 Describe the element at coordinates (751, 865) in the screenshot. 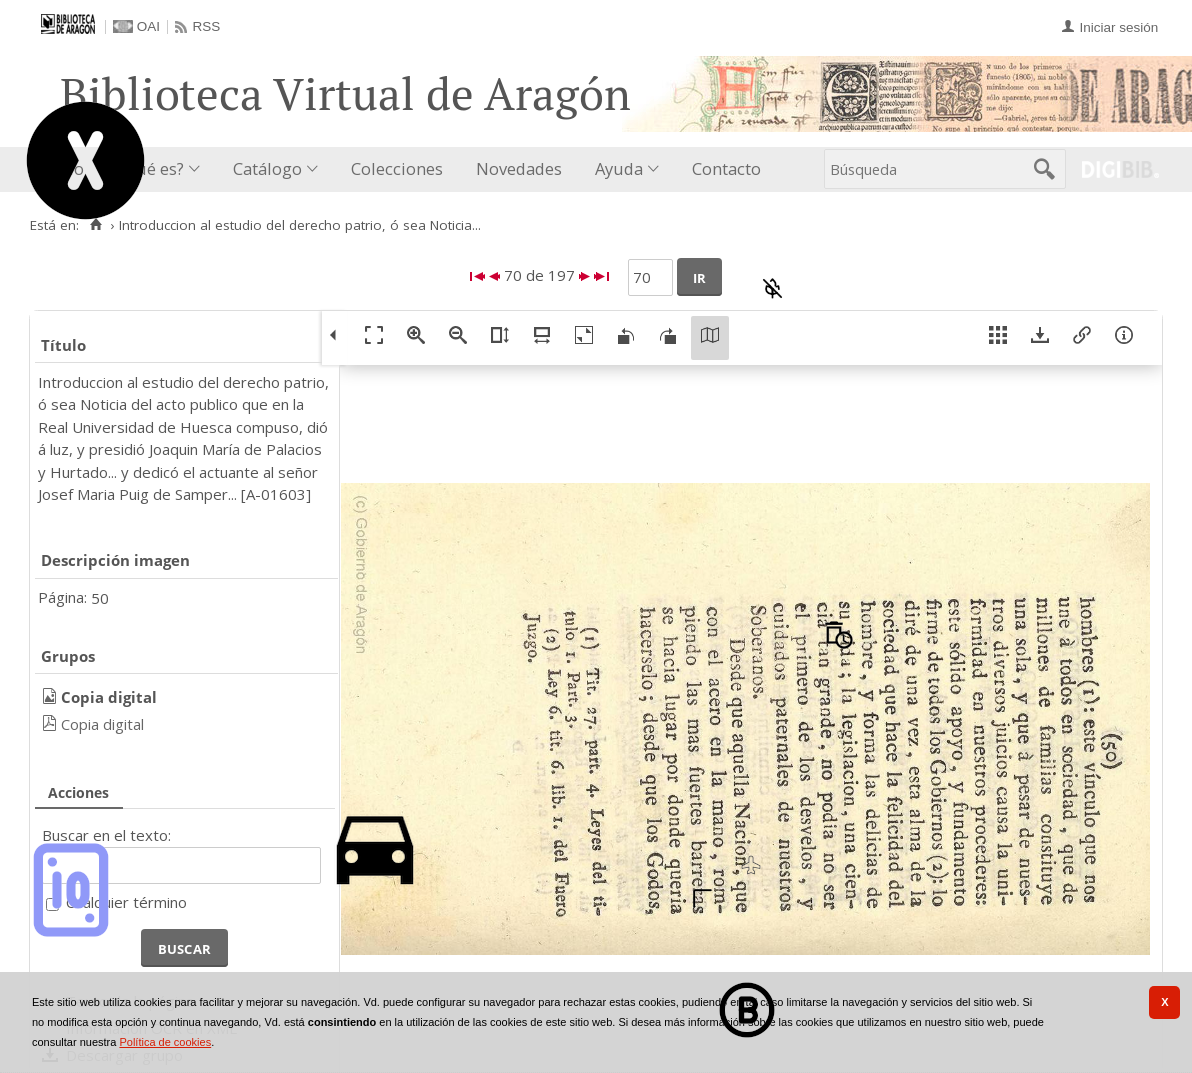

I see `enable airplane mode` at that location.